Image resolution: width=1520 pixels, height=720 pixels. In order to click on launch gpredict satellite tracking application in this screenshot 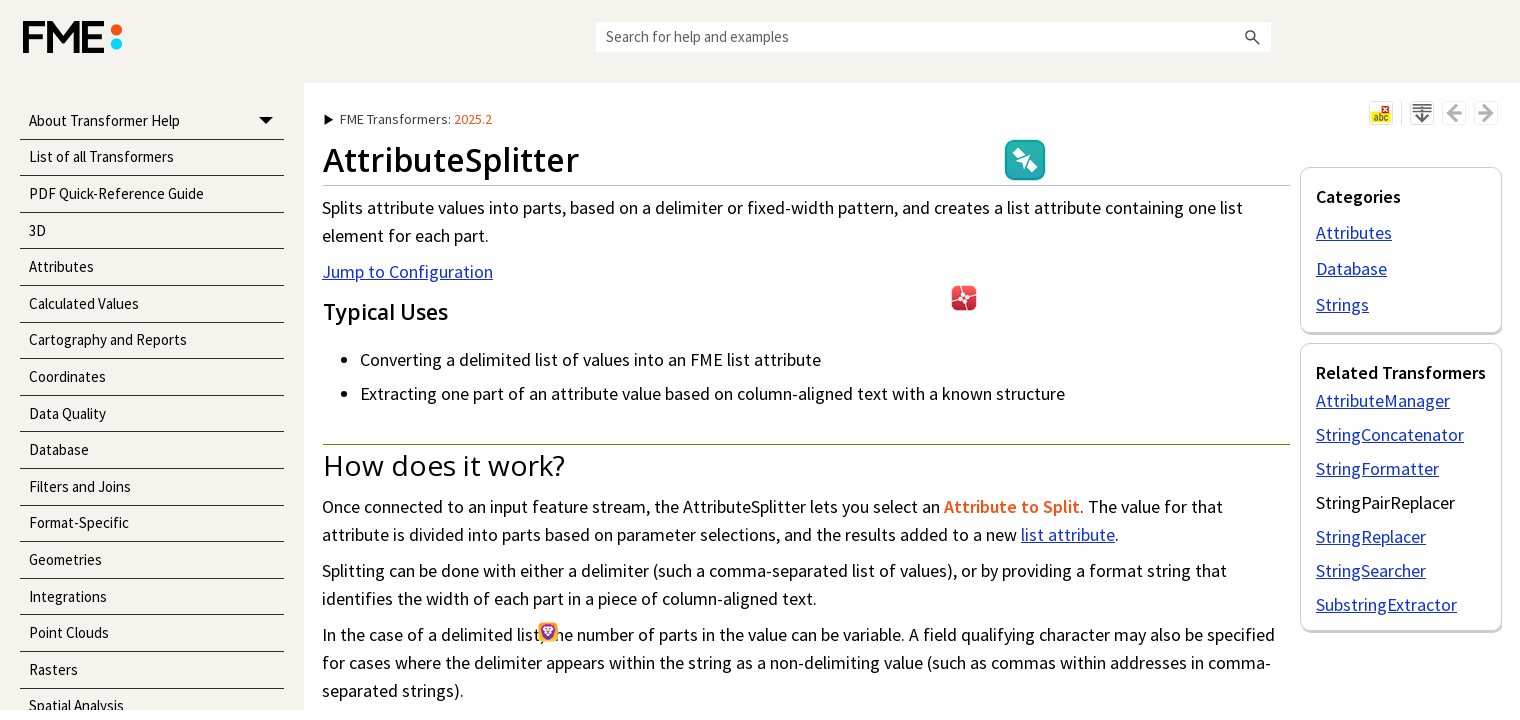, I will do `click(1025, 160)`.